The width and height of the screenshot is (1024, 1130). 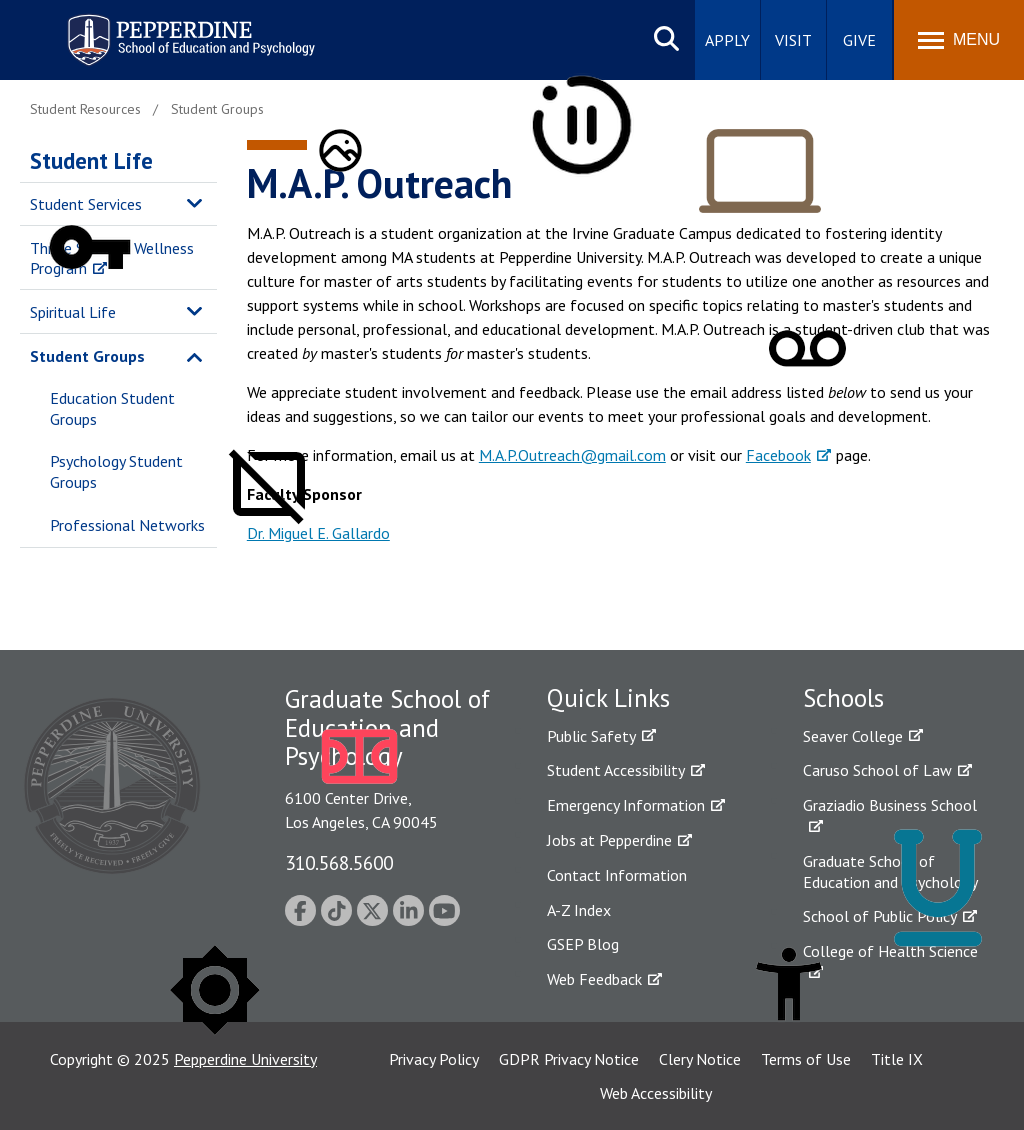 I want to click on access accessibility settings, so click(x=789, y=984).